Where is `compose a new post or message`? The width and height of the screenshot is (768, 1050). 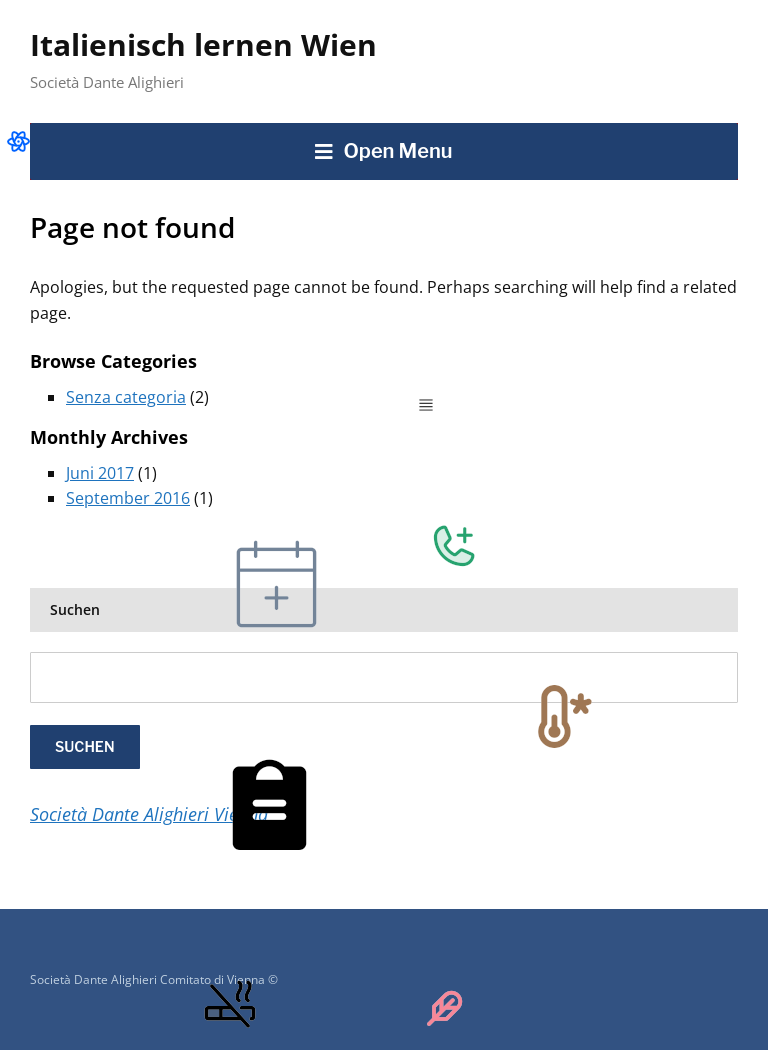 compose a new post or message is located at coordinates (444, 1009).